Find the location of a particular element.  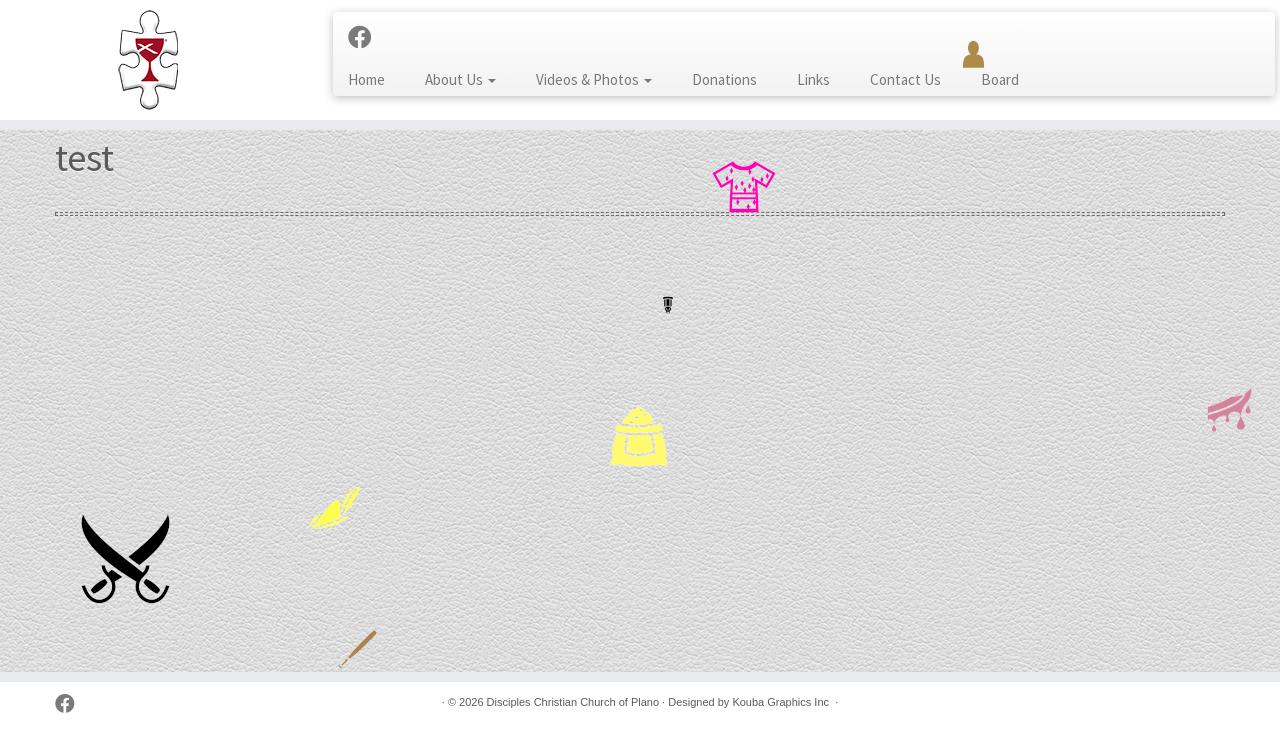

equip armor or defensive gear is located at coordinates (744, 187).